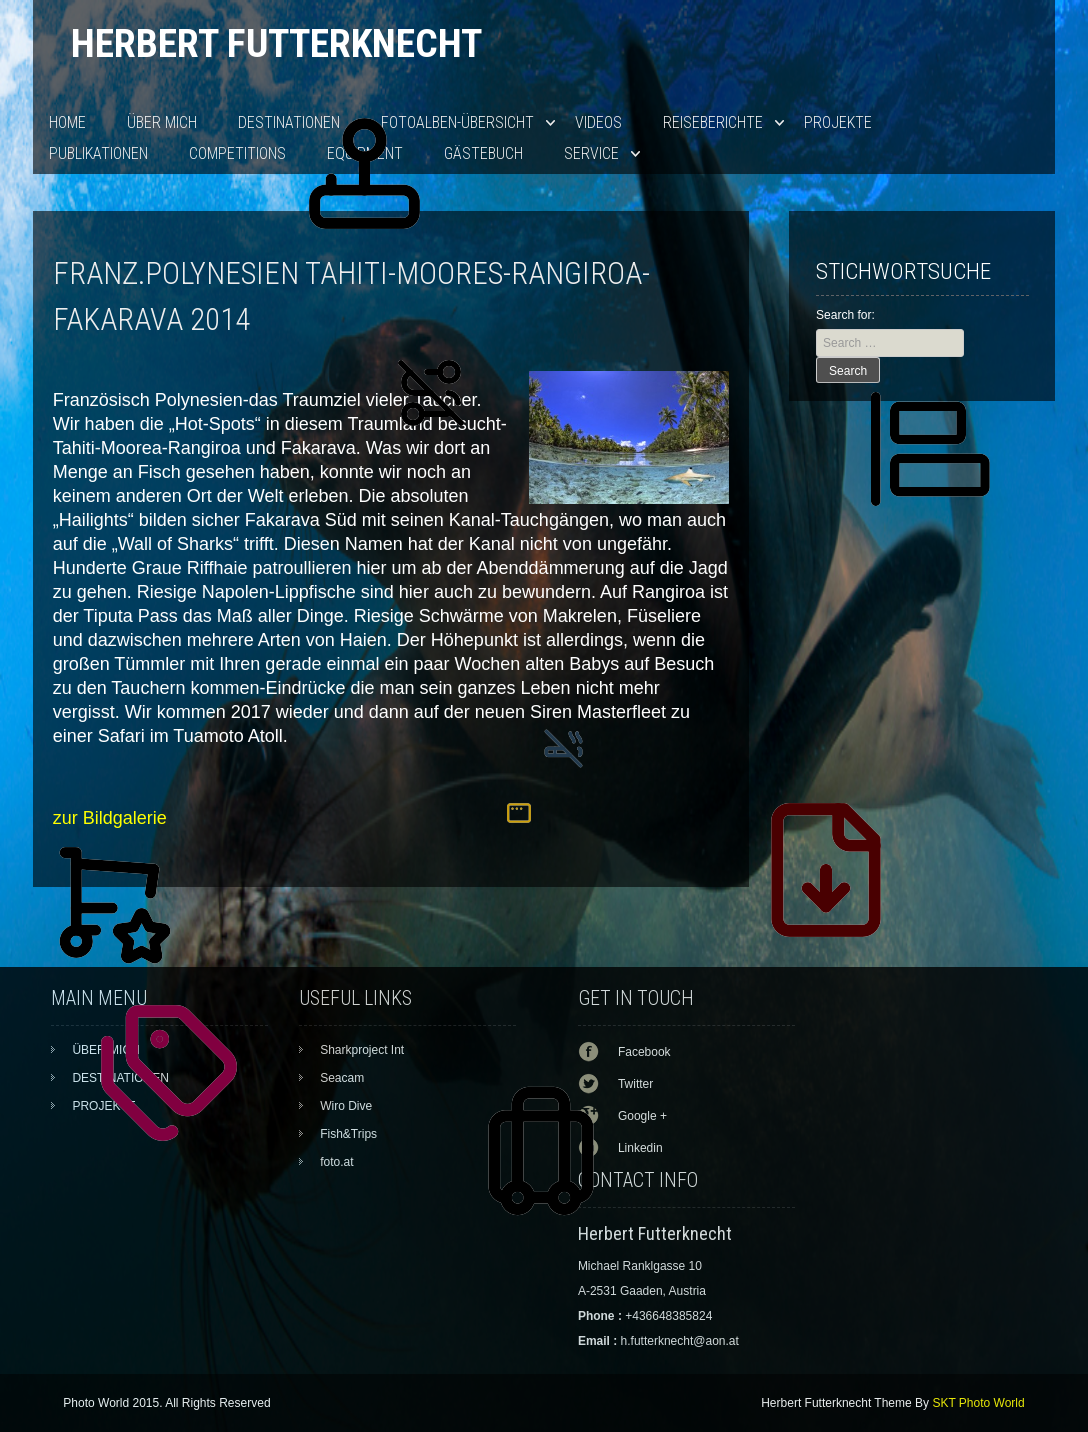  Describe the element at coordinates (541, 1151) in the screenshot. I see `access travel or trip information` at that location.